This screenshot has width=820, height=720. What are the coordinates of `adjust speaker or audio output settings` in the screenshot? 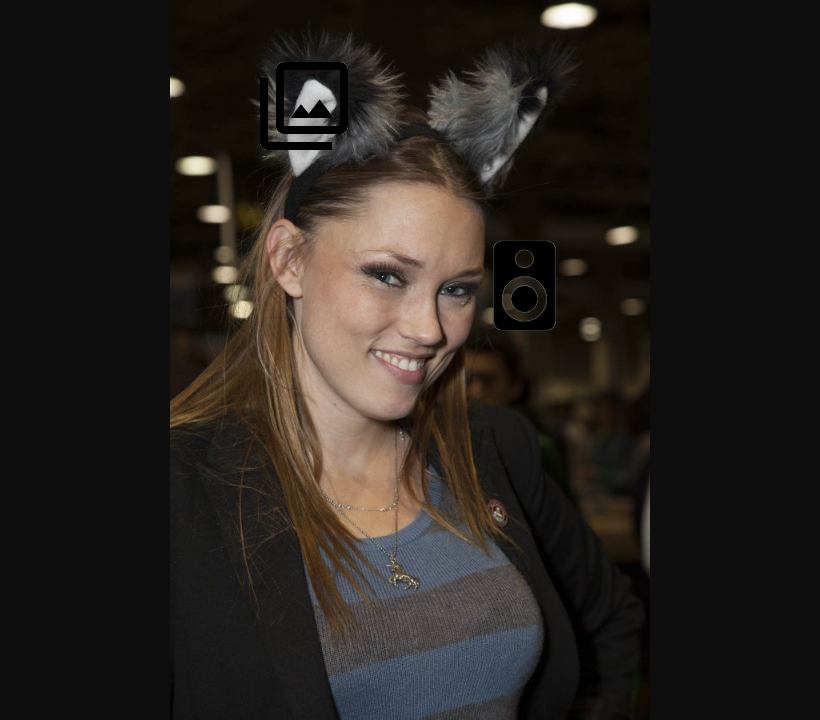 It's located at (524, 285).